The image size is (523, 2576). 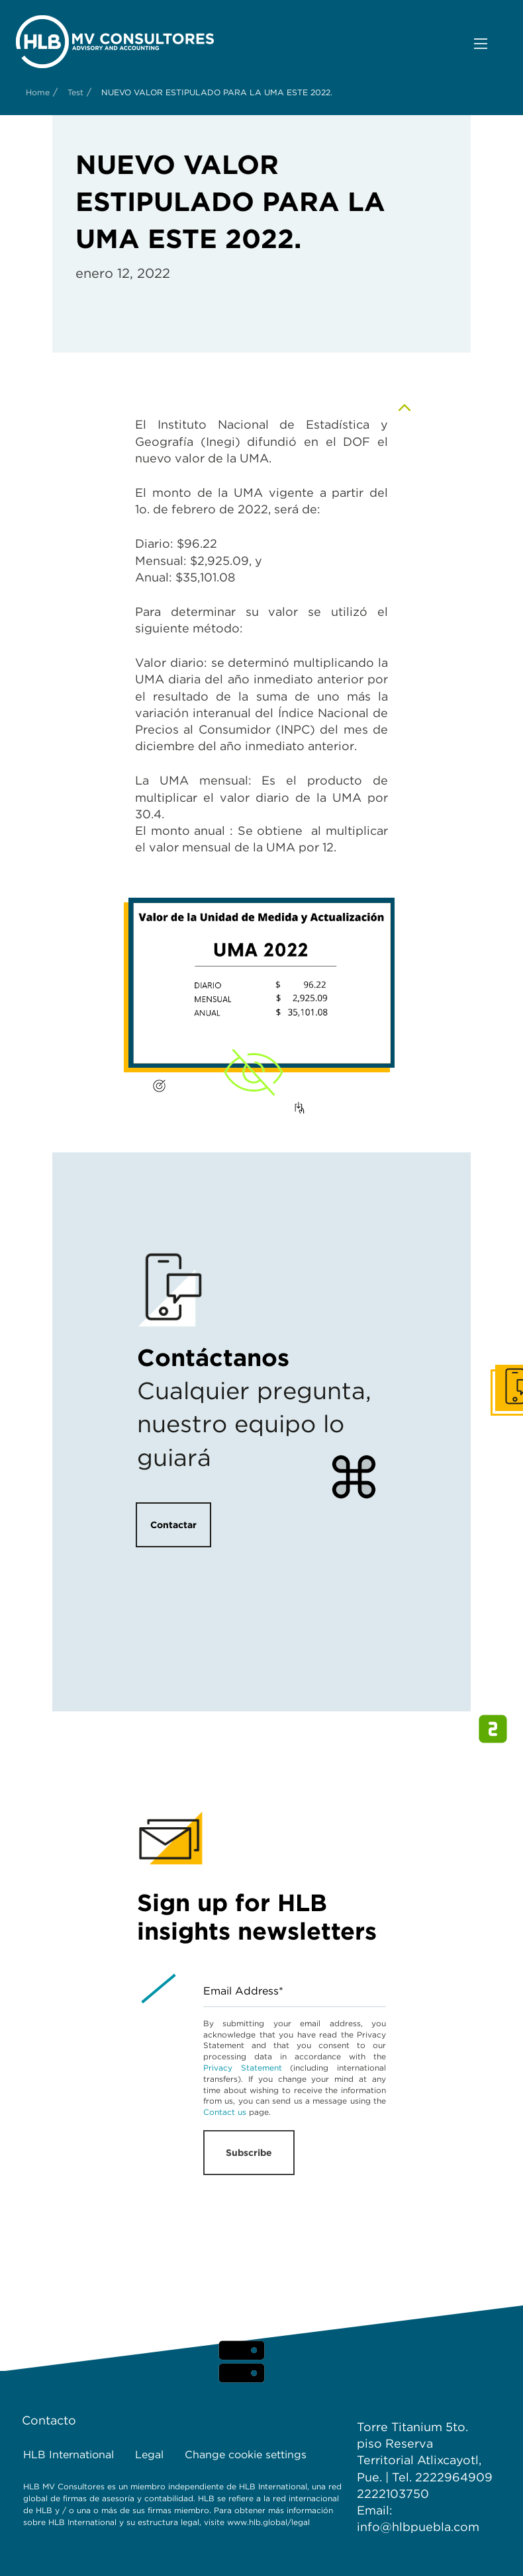 What do you see at coordinates (299, 1107) in the screenshot?
I see `withdraw funds or cash out` at bounding box center [299, 1107].